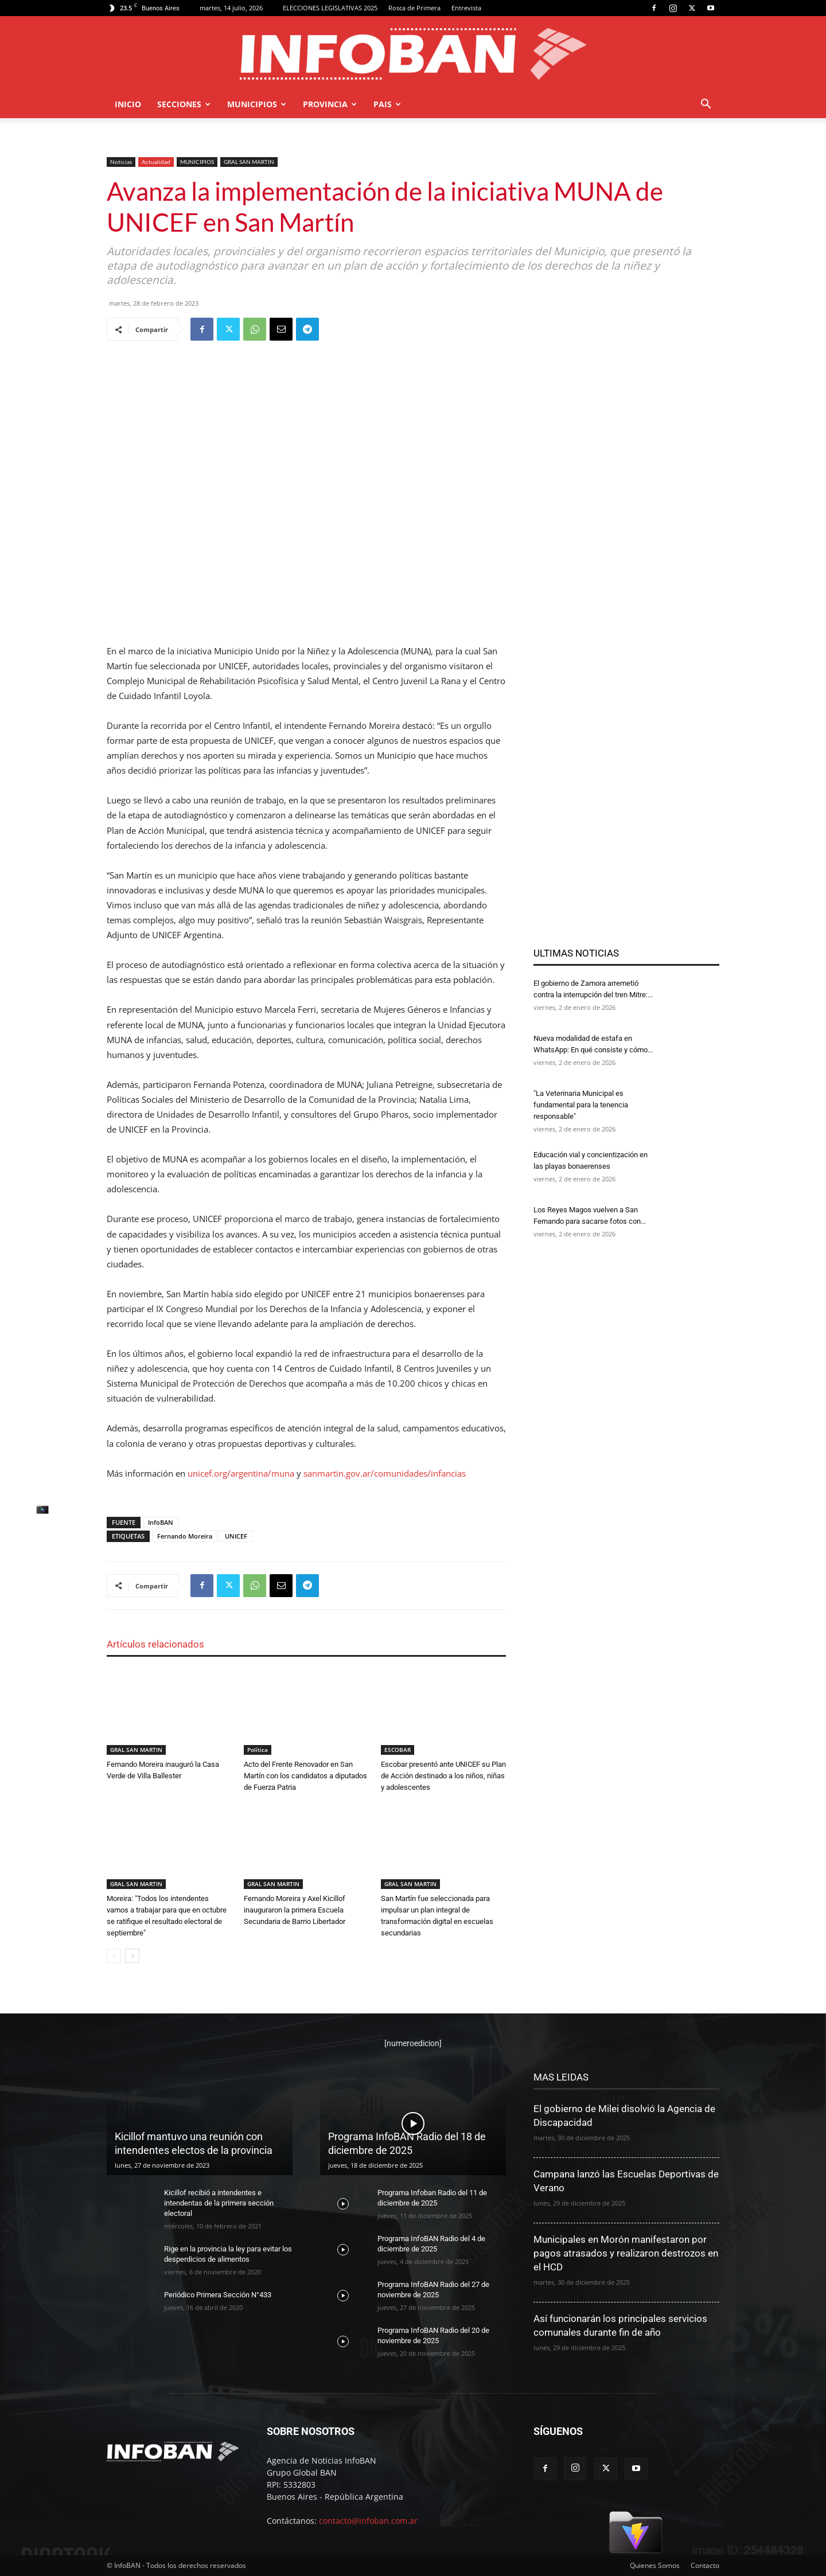 This screenshot has width=826, height=2576. What do you see at coordinates (636, 2534) in the screenshot?
I see `open vite project folder` at bounding box center [636, 2534].